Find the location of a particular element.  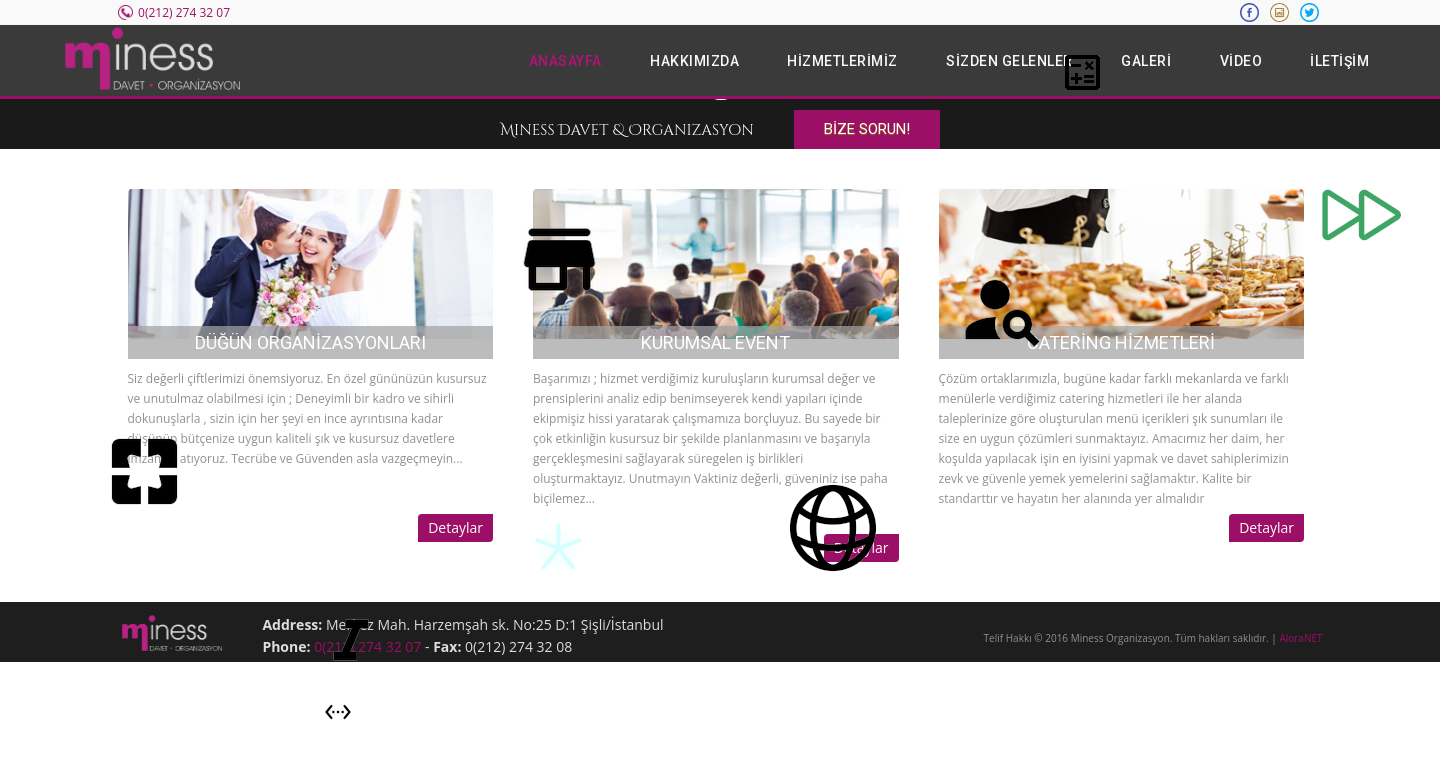

indicates a required field in a form is located at coordinates (558, 548).